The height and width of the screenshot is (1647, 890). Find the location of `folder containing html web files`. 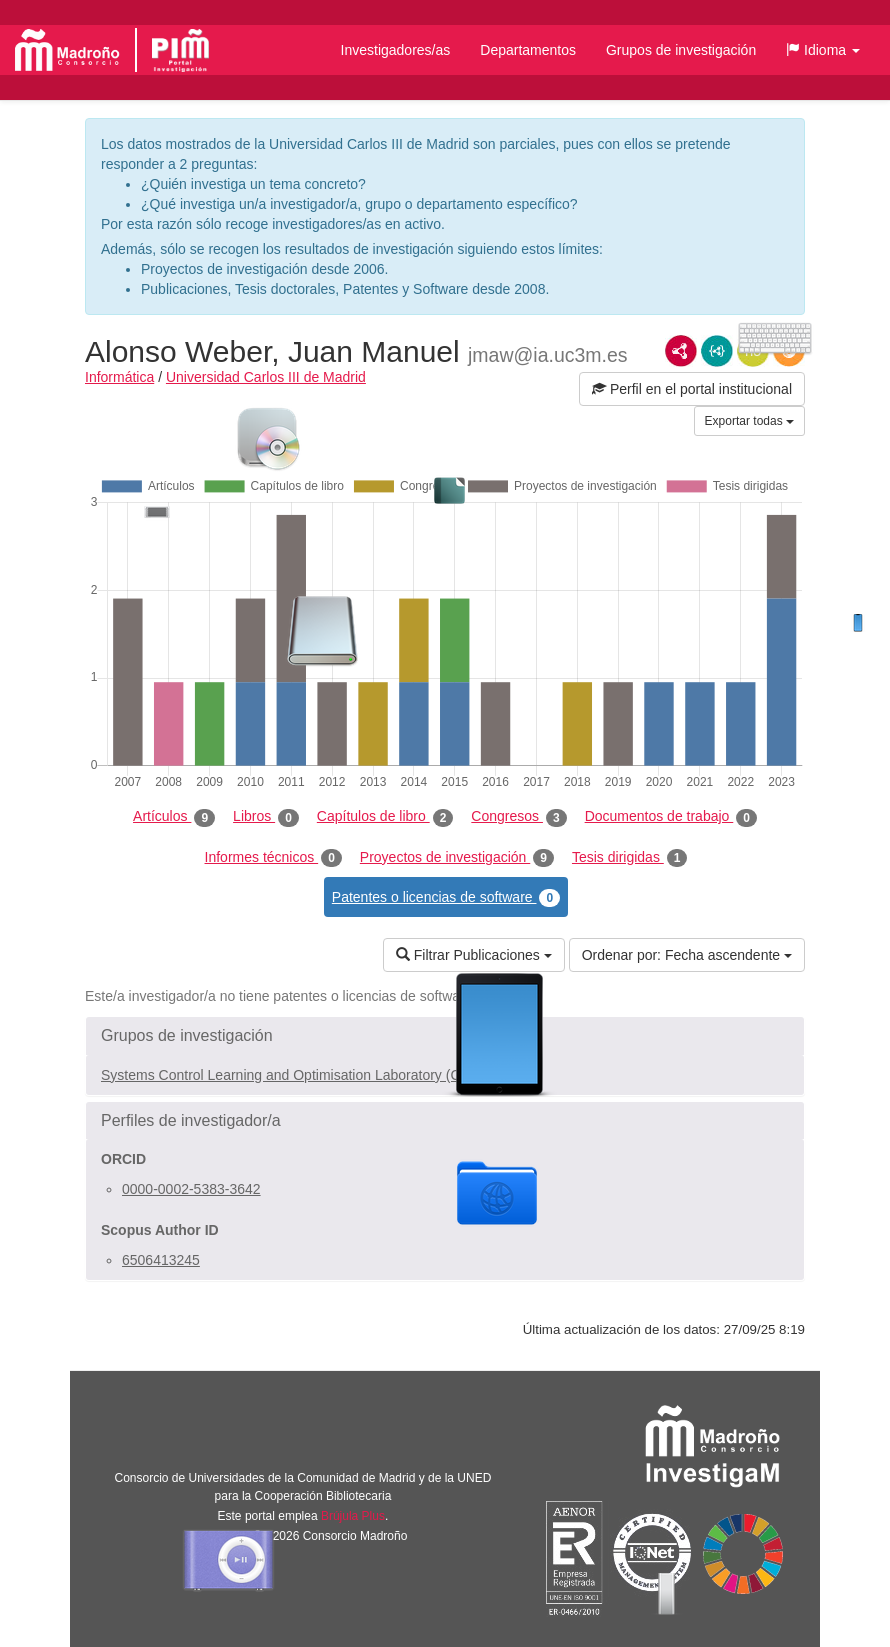

folder containing html web files is located at coordinates (497, 1193).